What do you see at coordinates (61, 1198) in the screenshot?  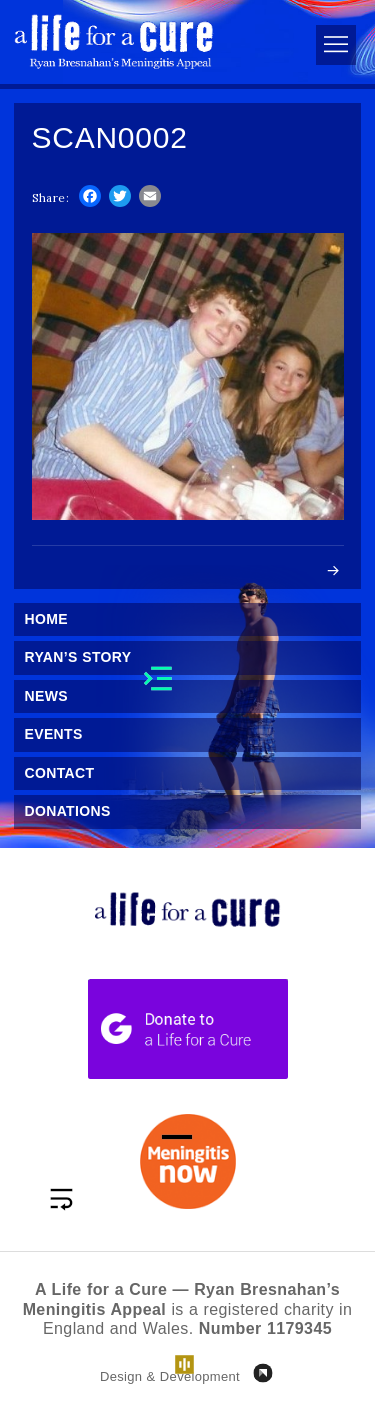 I see `toggle text wrapping in editor` at bounding box center [61, 1198].